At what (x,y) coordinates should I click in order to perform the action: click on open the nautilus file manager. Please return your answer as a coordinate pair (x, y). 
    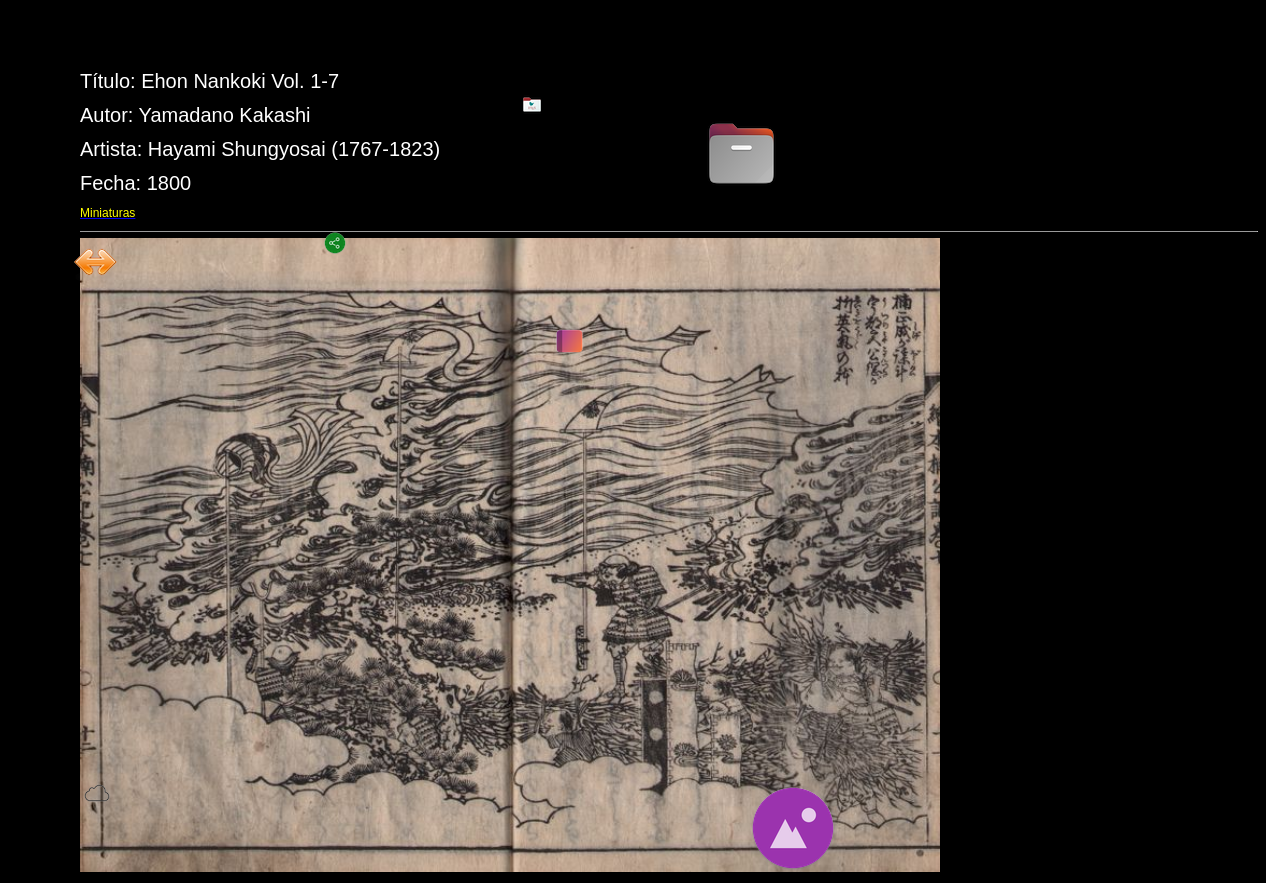
    Looking at the image, I should click on (741, 153).